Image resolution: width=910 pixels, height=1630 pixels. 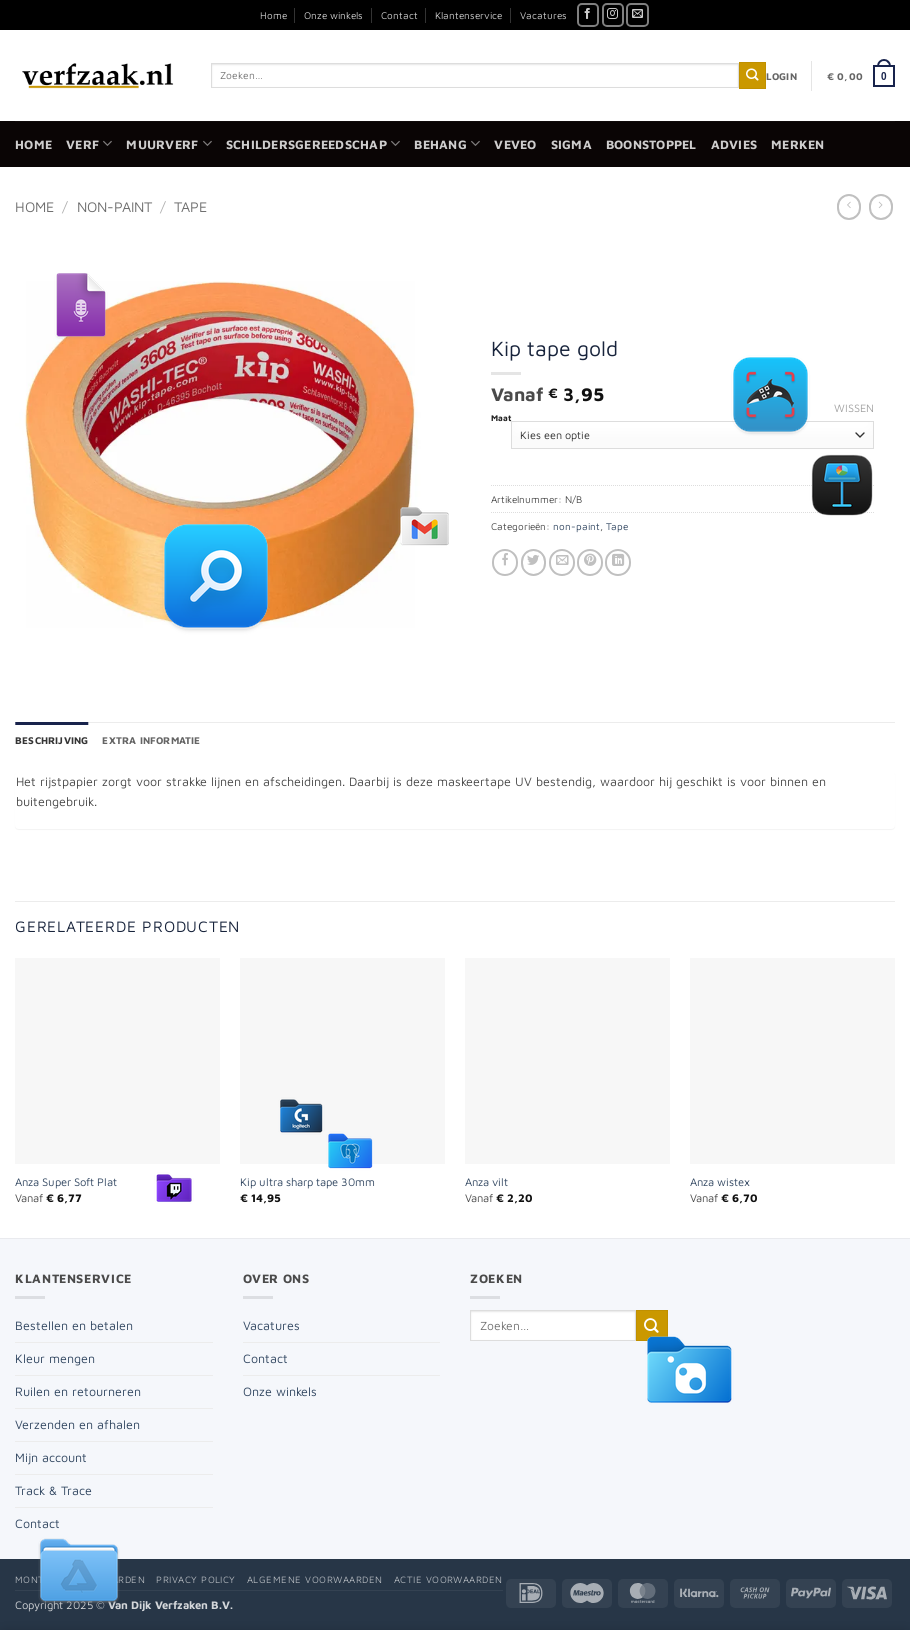 I want to click on open folder containing Gmail messages or exports, so click(x=424, y=527).